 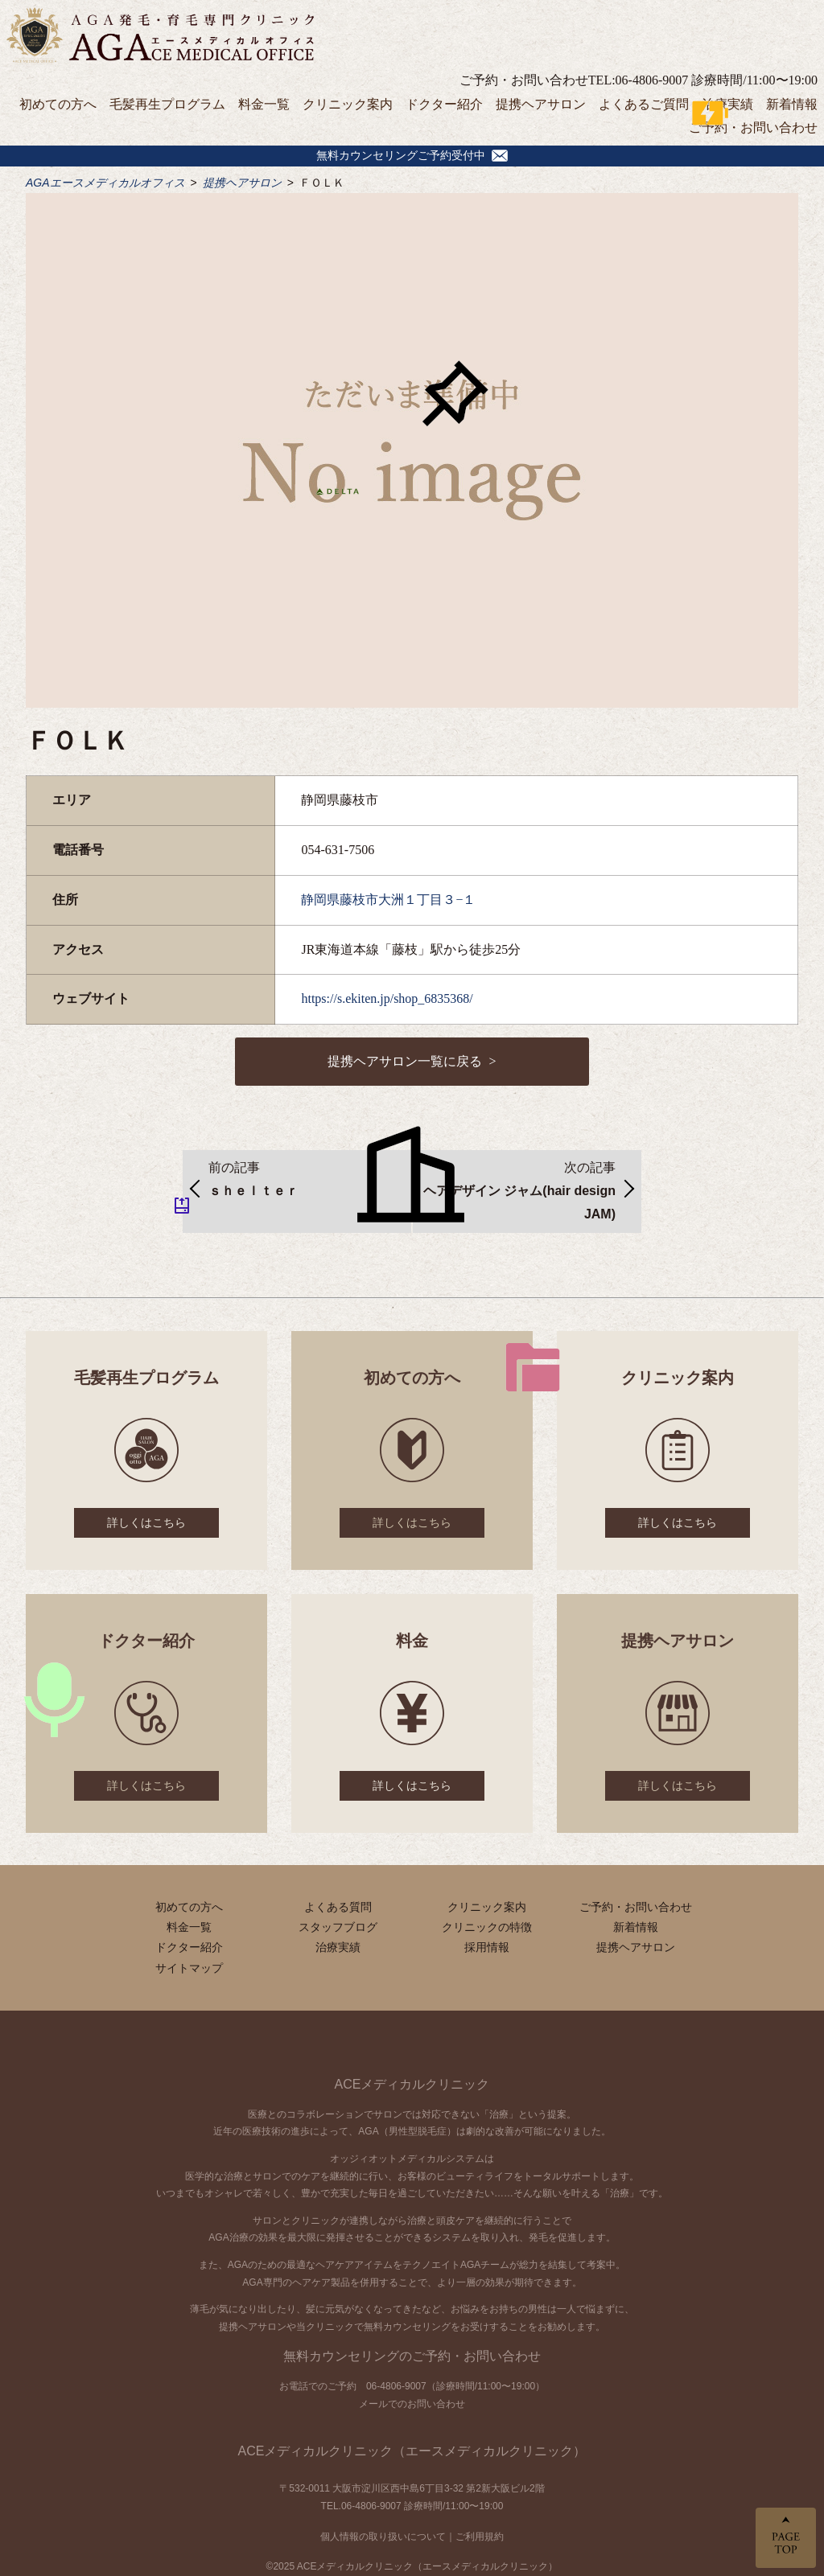 What do you see at coordinates (182, 1206) in the screenshot?
I see `uninstall an application` at bounding box center [182, 1206].